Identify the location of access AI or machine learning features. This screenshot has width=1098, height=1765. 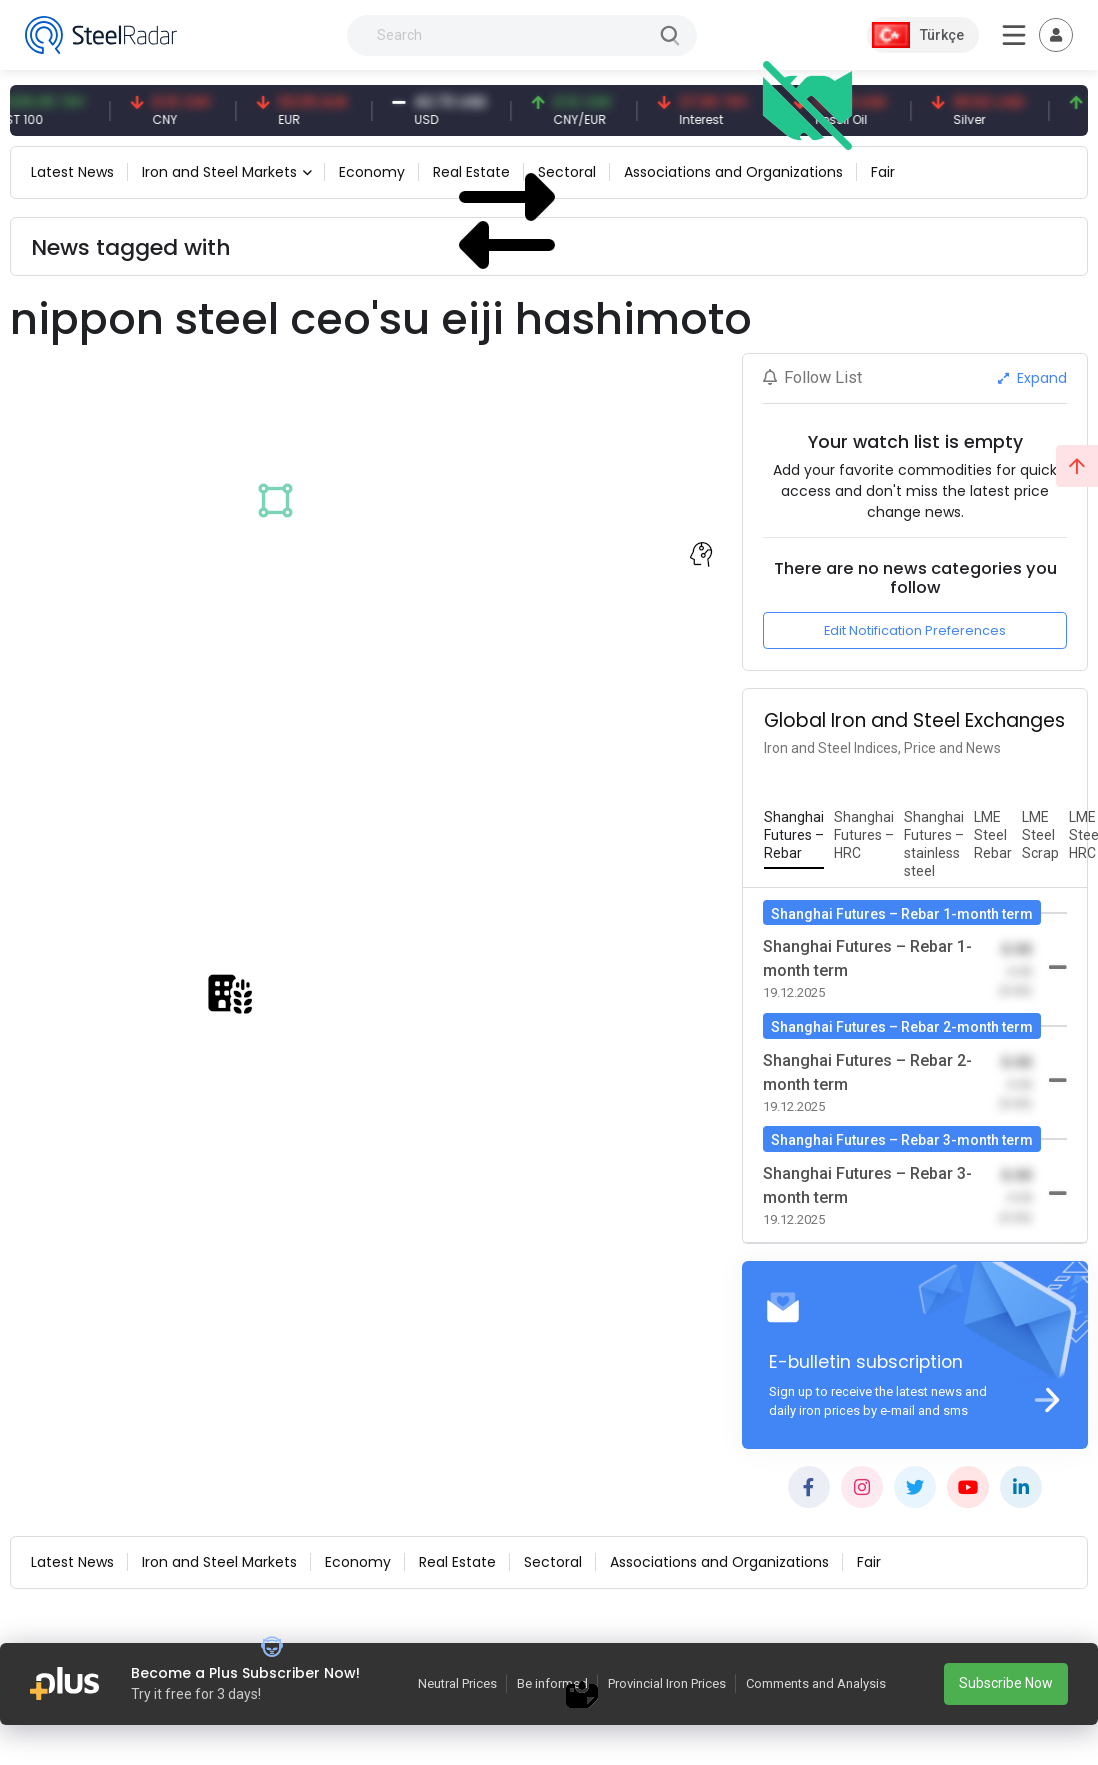
(701, 554).